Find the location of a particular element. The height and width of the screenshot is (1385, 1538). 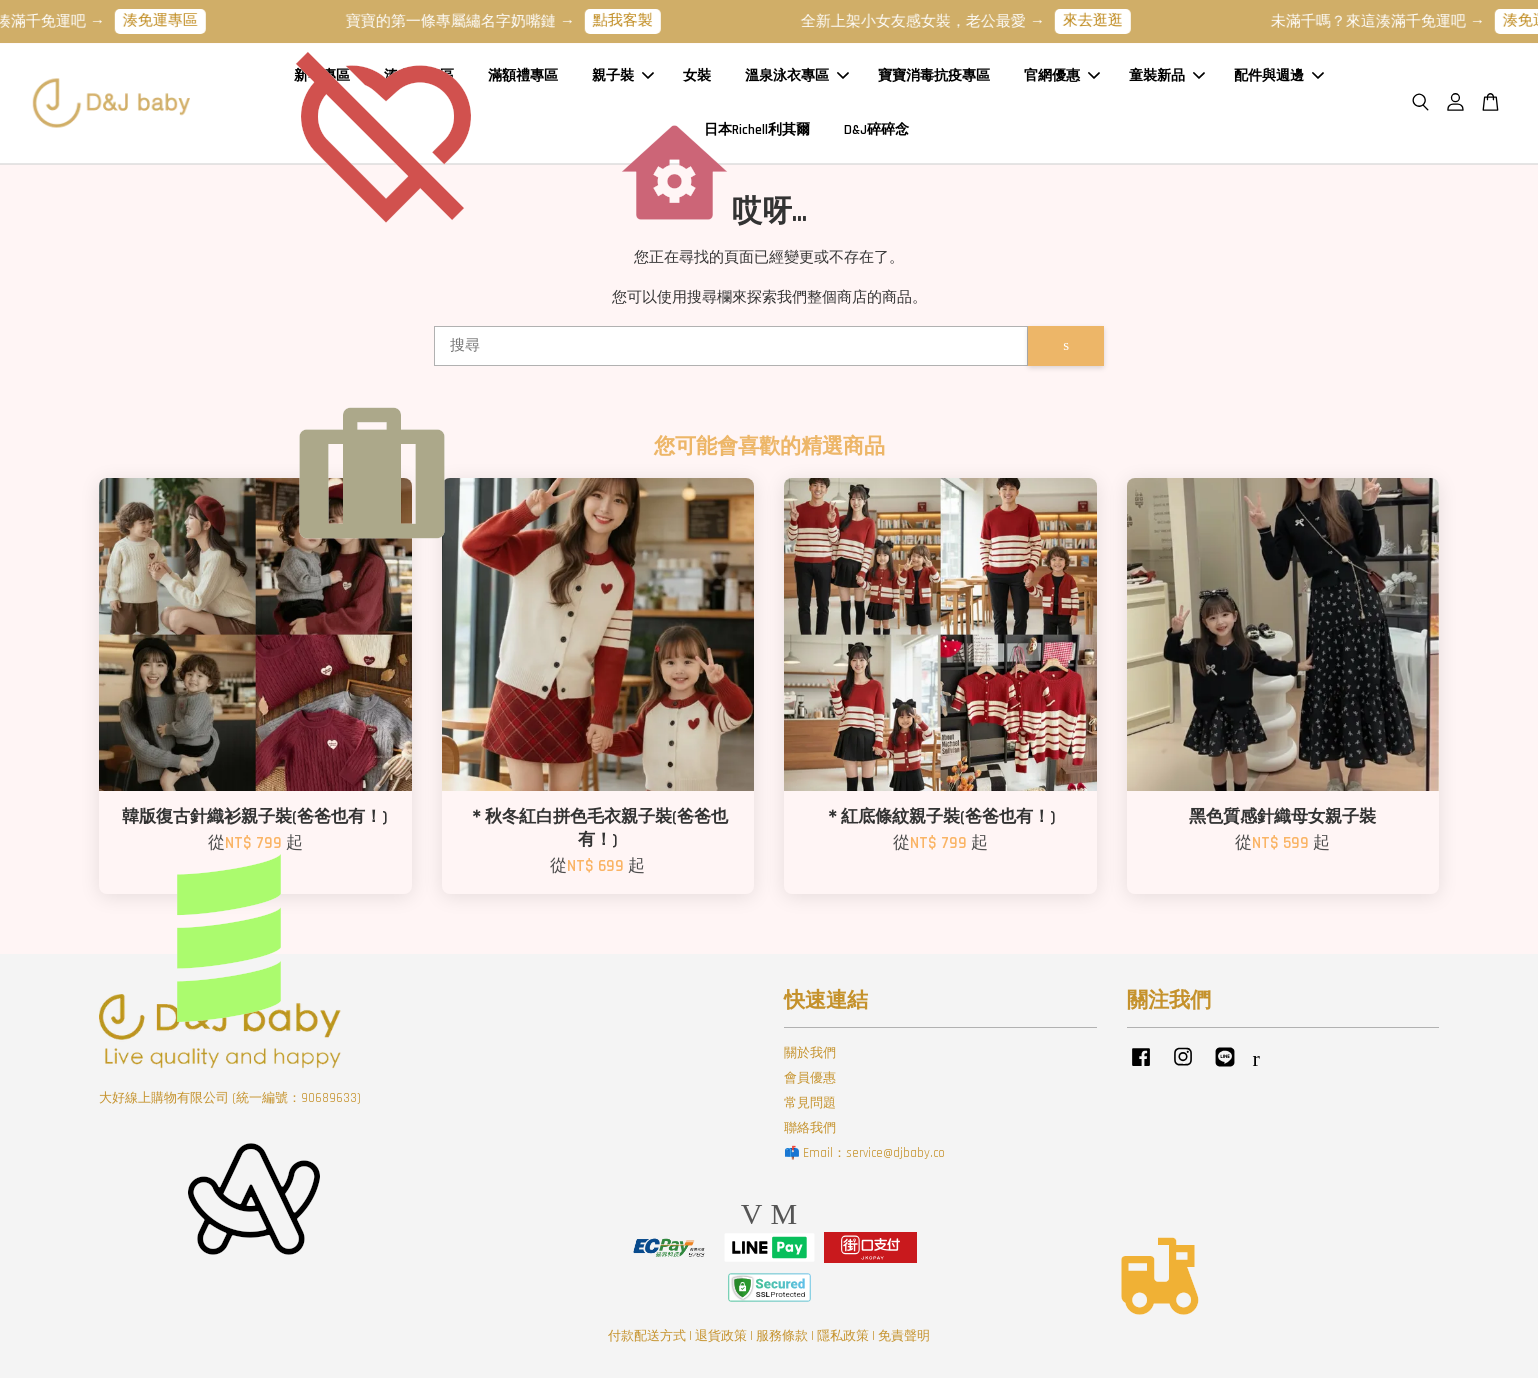

scala programming language logo is located at coordinates (229, 938).